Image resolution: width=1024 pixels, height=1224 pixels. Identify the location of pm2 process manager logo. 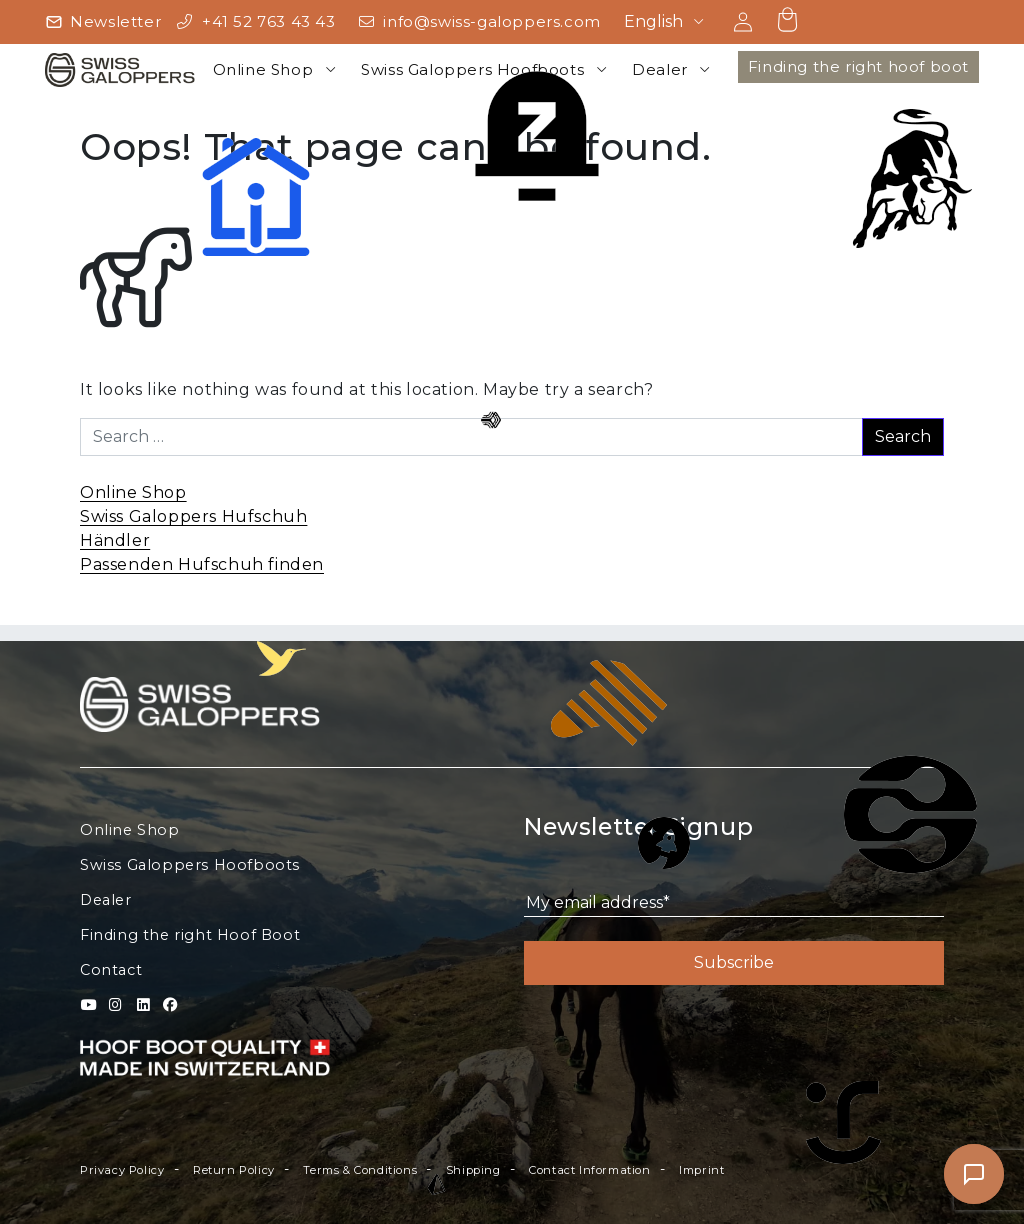
(491, 420).